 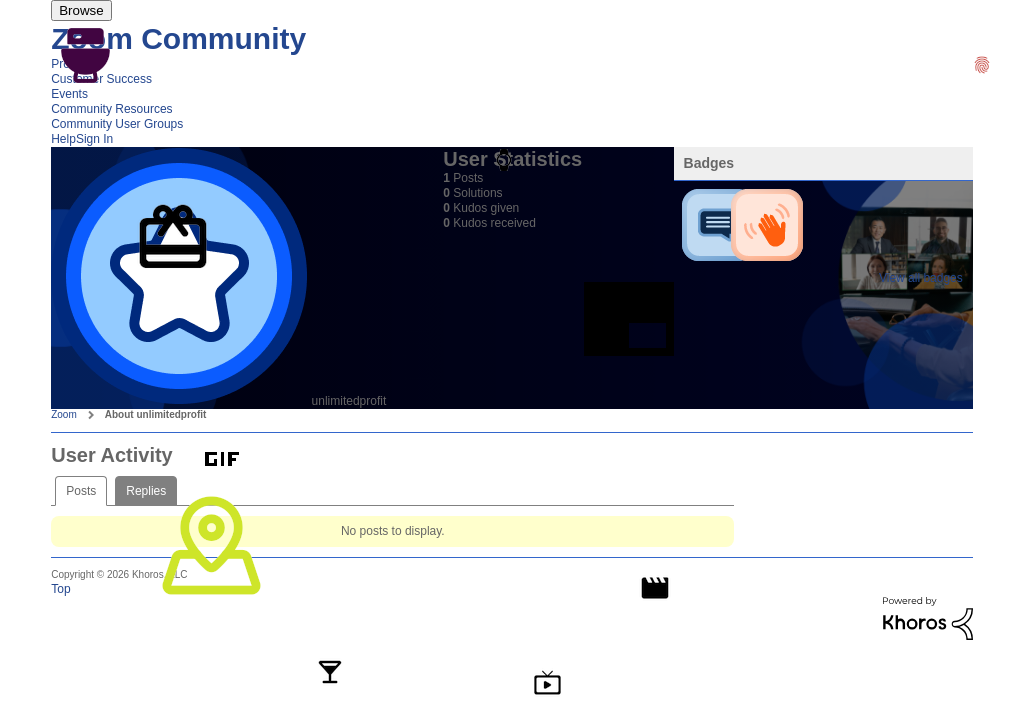 What do you see at coordinates (173, 238) in the screenshot?
I see `redeem a gift card or voucher` at bounding box center [173, 238].